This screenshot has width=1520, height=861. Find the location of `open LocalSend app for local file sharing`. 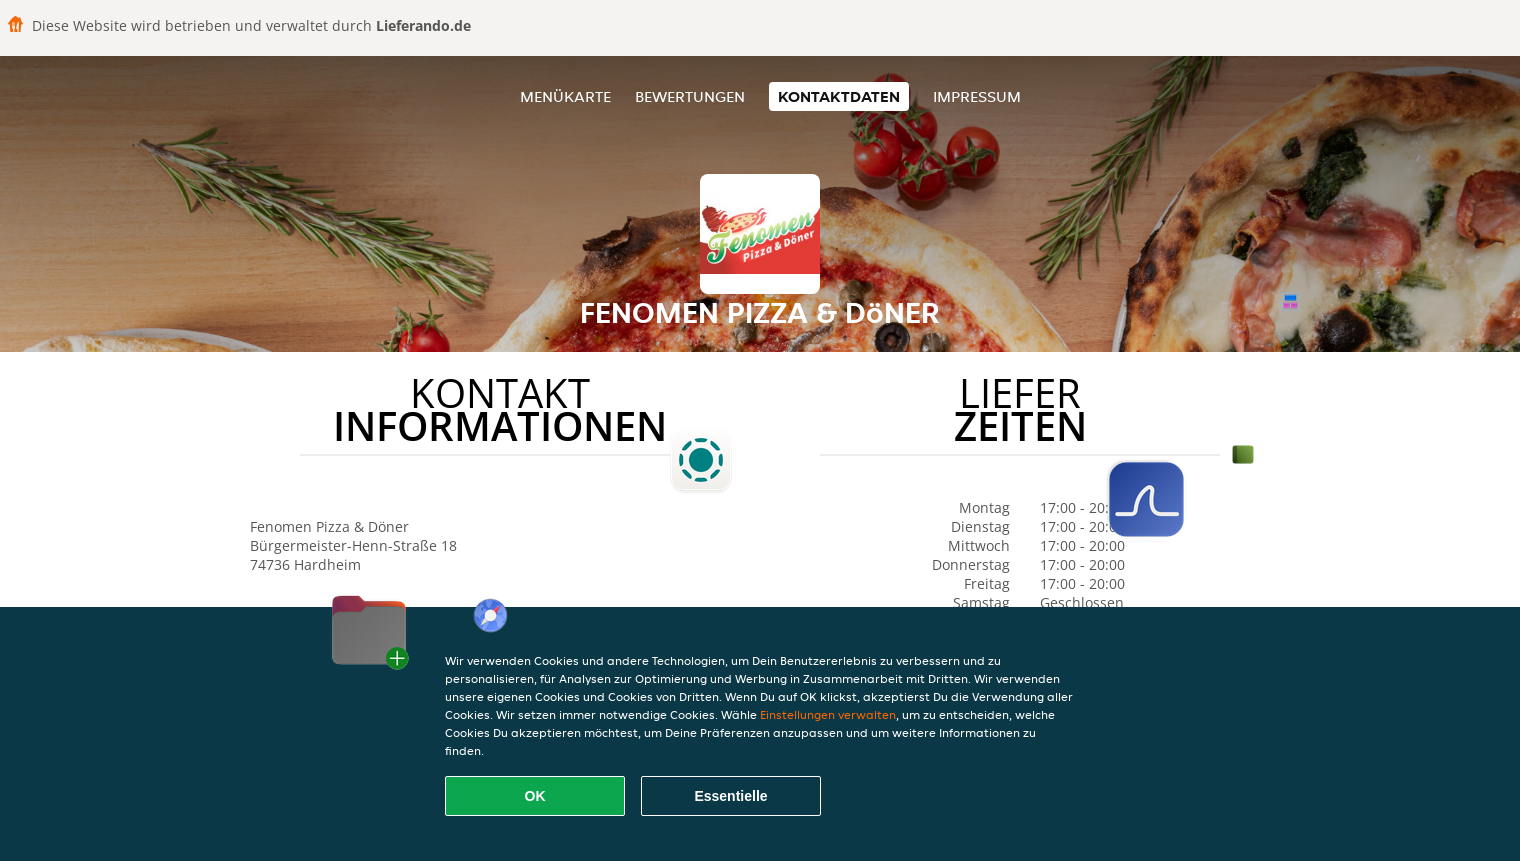

open LocalSend app for local file sharing is located at coordinates (701, 460).